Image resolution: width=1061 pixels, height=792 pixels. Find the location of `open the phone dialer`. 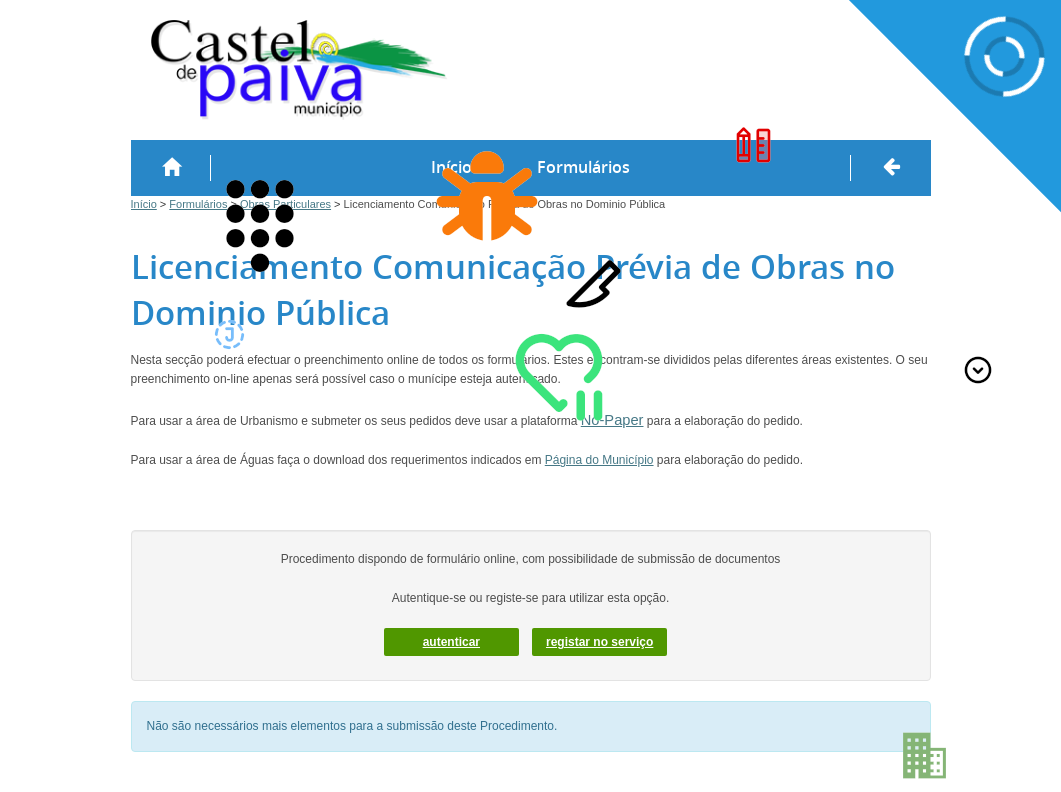

open the phone dialer is located at coordinates (260, 226).